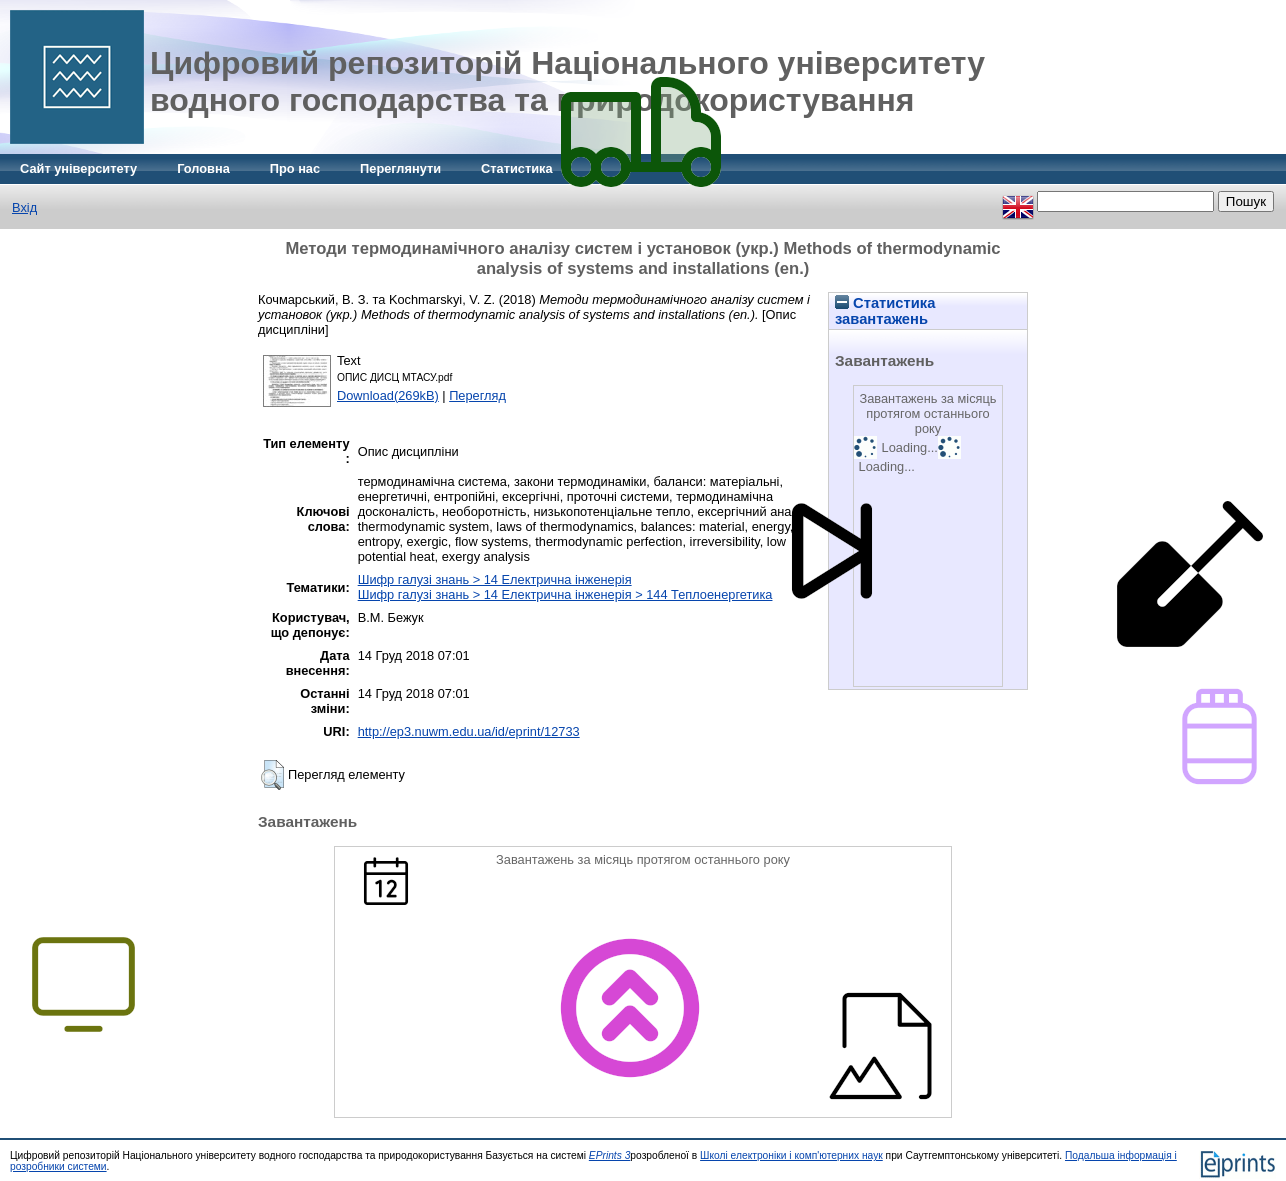 The width and height of the screenshot is (1286, 1181). Describe the element at coordinates (887, 1046) in the screenshot. I see `view image file` at that location.